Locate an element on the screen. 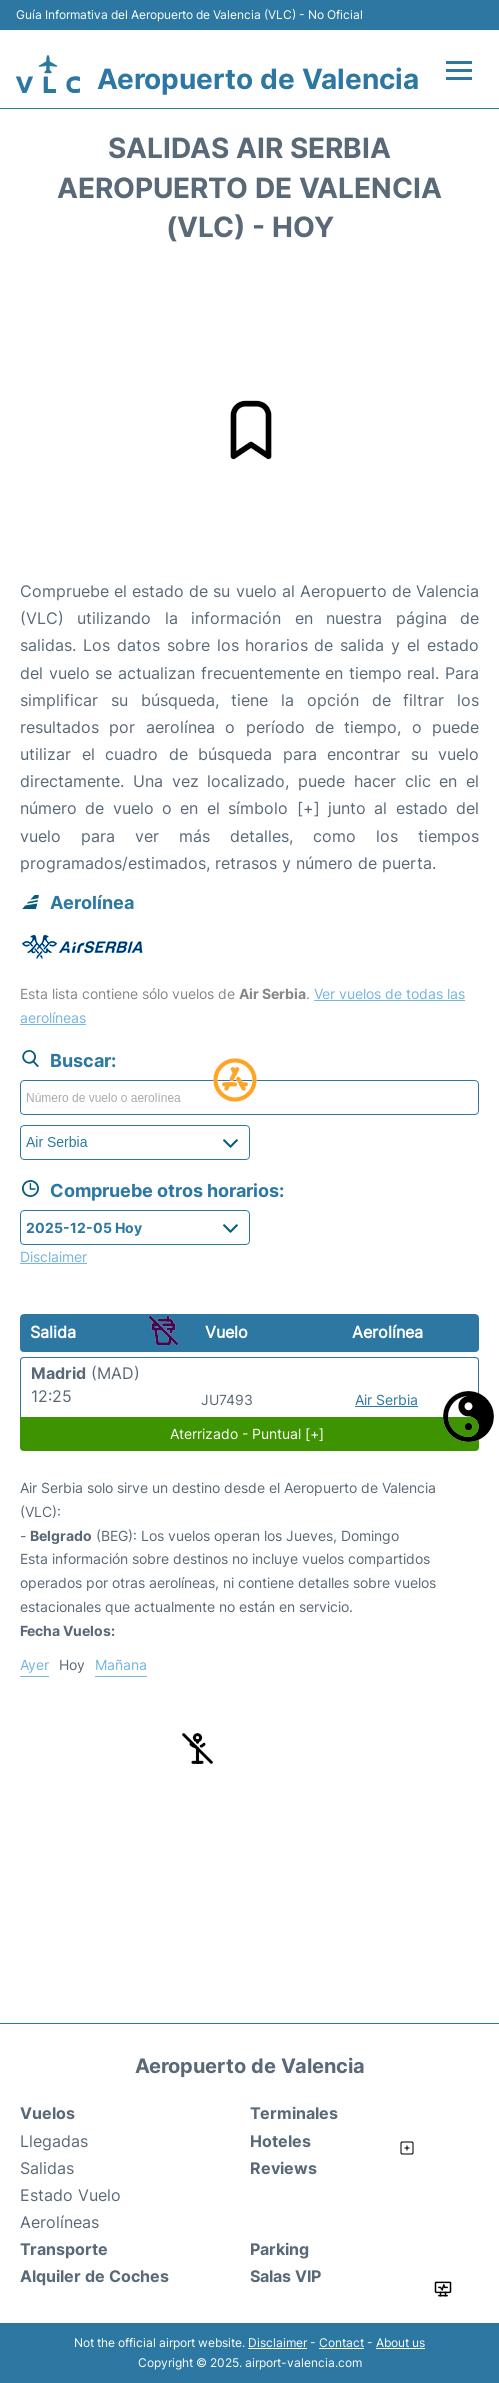 The image size is (499, 2383). view heart rate or vital sign data is located at coordinates (443, 2289).